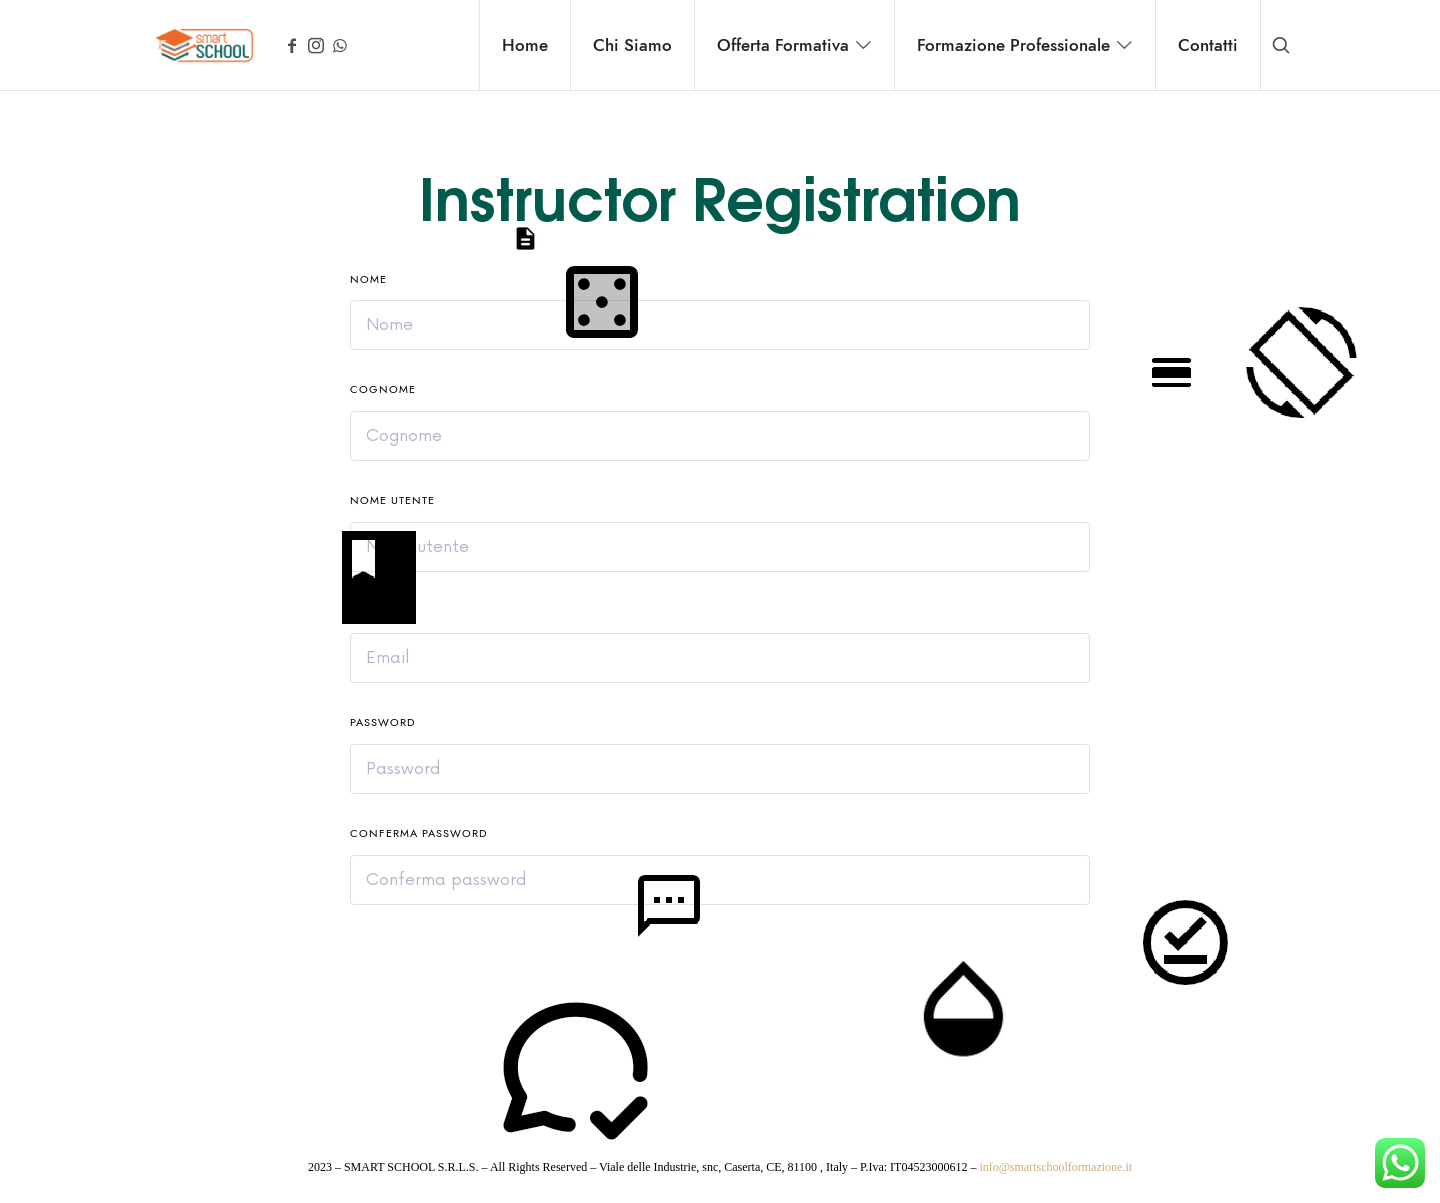 This screenshot has height=1203, width=1440. Describe the element at coordinates (1171, 371) in the screenshot. I see `switch to daily calendar view` at that location.